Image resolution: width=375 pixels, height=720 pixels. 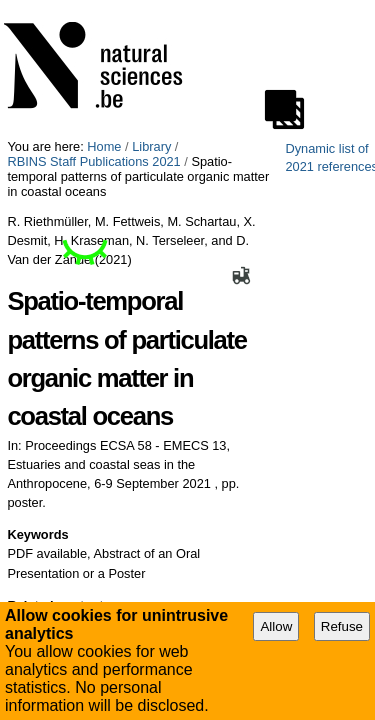 What do you see at coordinates (241, 276) in the screenshot?
I see `select e-bike as transportation mode` at bounding box center [241, 276].